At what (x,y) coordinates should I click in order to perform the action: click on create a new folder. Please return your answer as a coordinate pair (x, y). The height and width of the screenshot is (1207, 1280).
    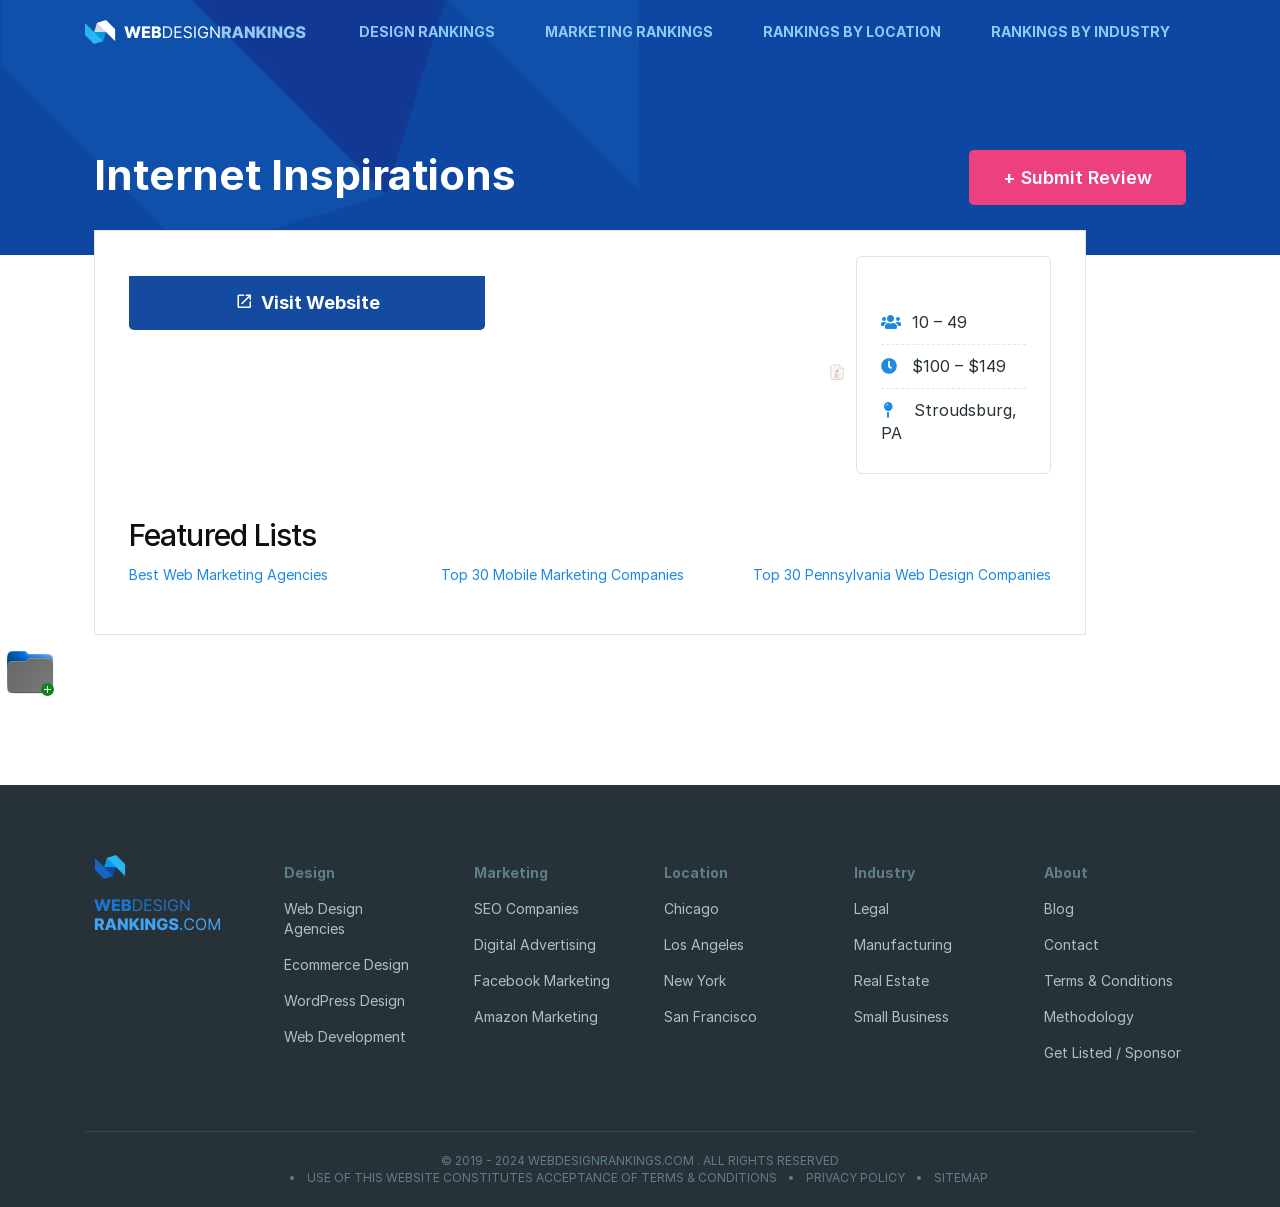
    Looking at the image, I should click on (30, 672).